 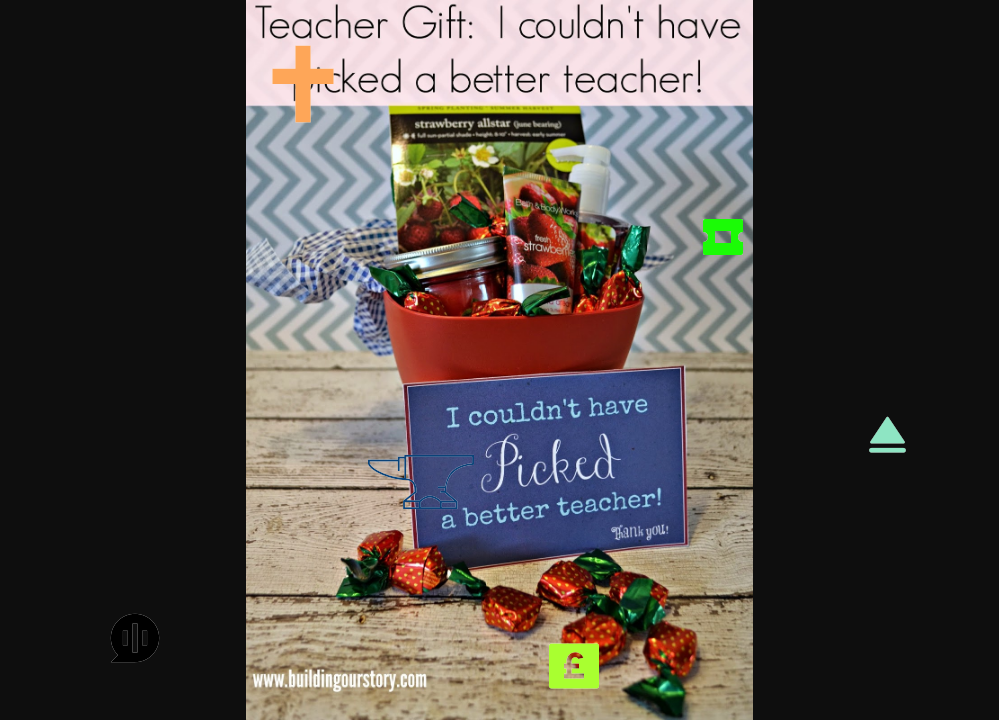 What do you see at coordinates (723, 237) in the screenshot?
I see `view your tickets or passes` at bounding box center [723, 237].